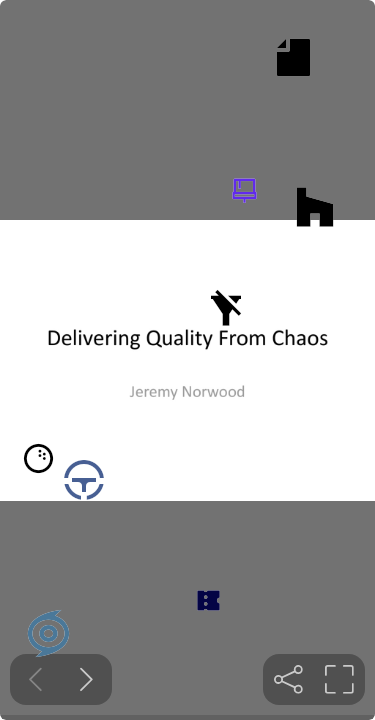 The image size is (375, 720). I want to click on access brush or painting tools, so click(244, 189).